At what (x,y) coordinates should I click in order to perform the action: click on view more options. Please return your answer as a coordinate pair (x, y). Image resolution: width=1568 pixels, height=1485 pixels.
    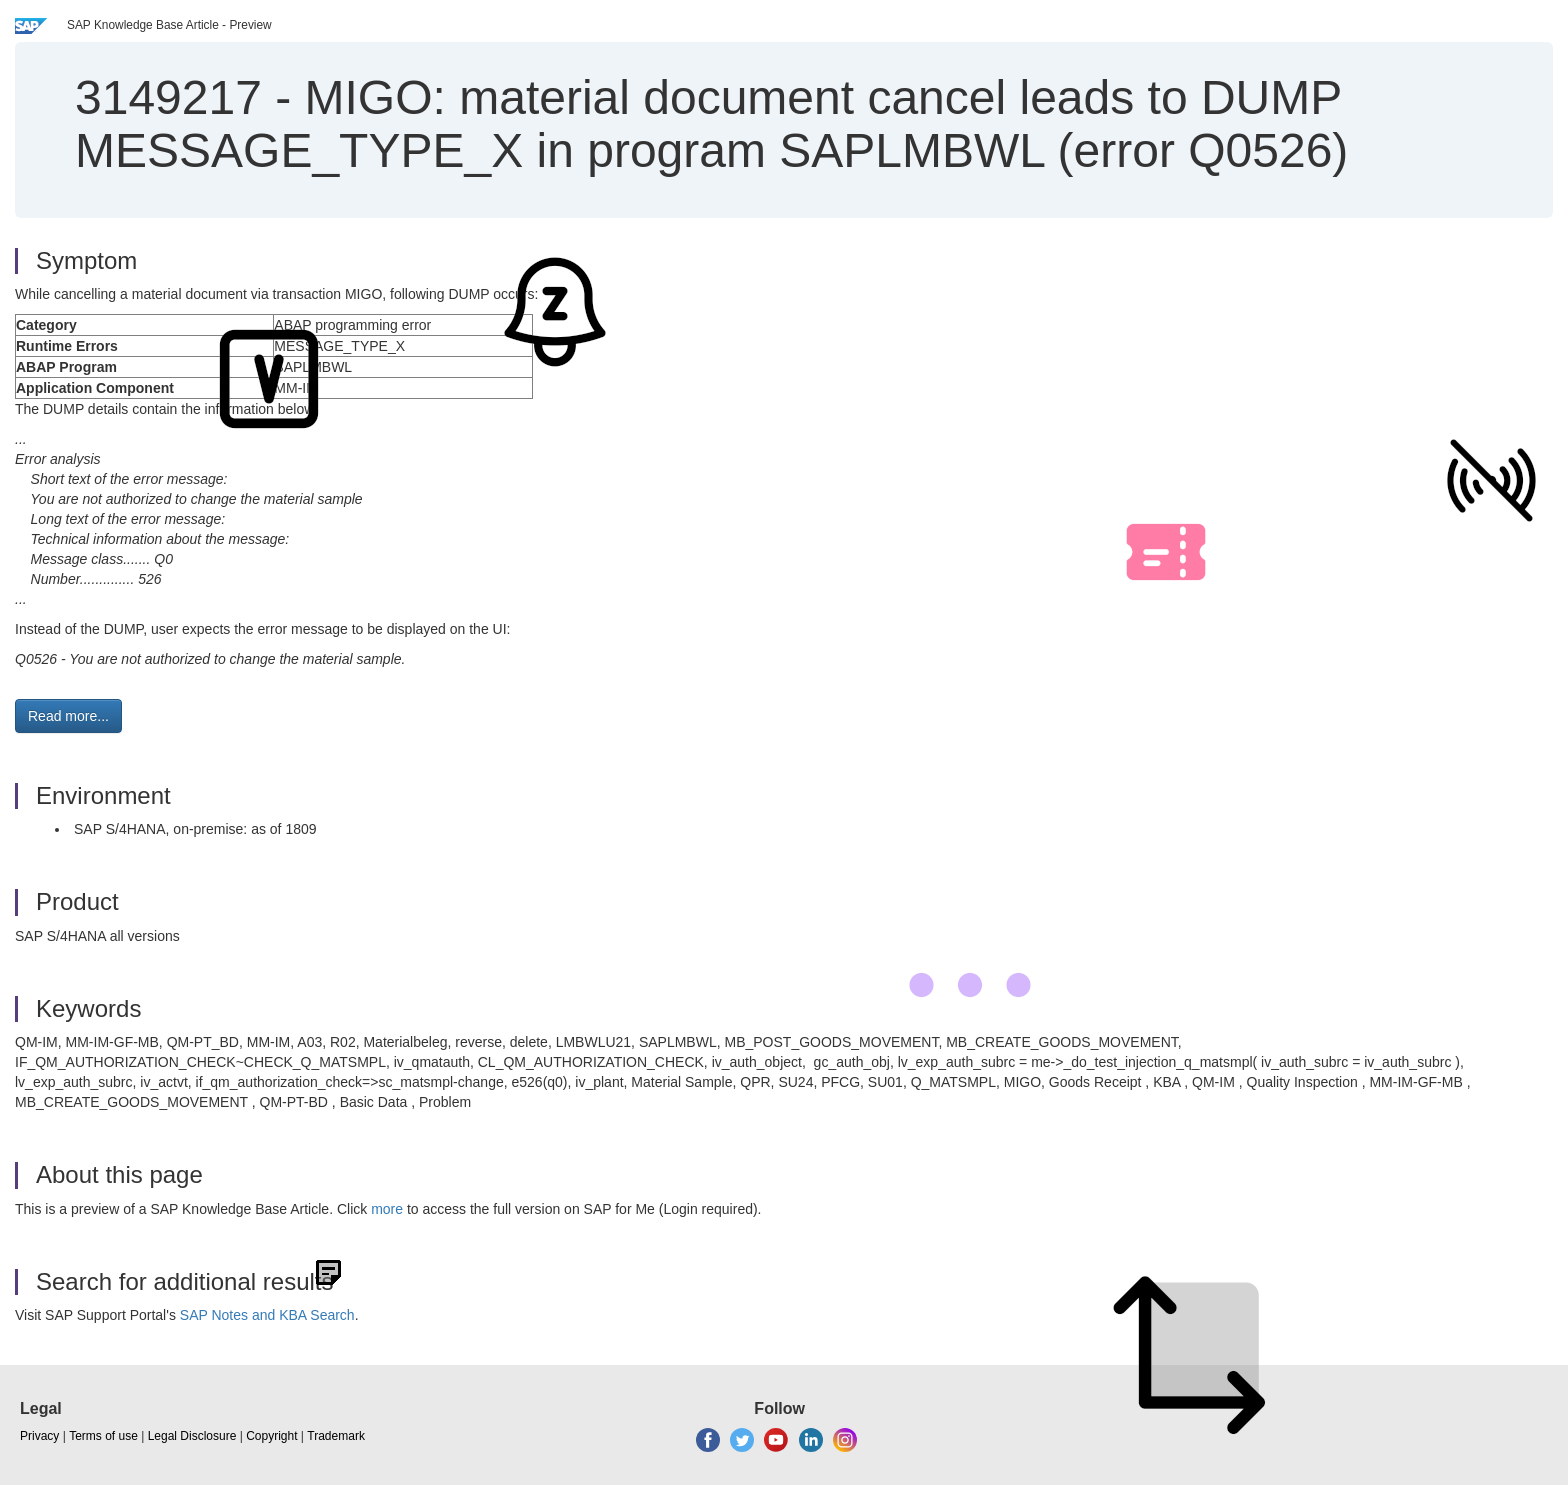
    Looking at the image, I should click on (970, 985).